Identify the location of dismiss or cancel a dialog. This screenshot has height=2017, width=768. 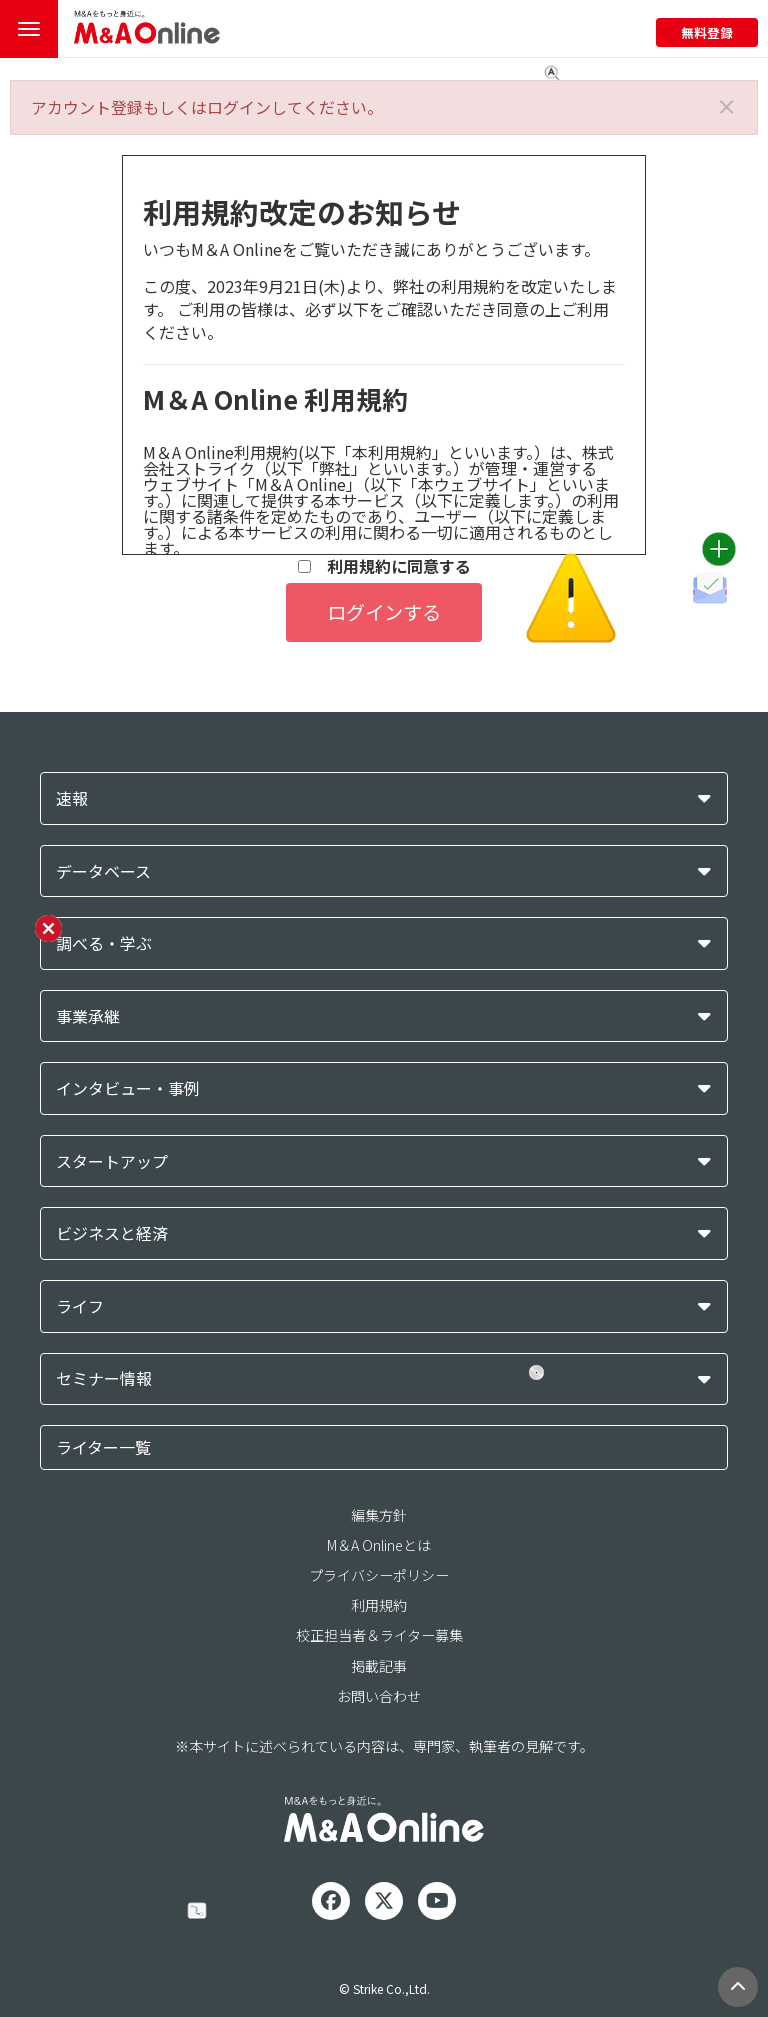
(48, 928).